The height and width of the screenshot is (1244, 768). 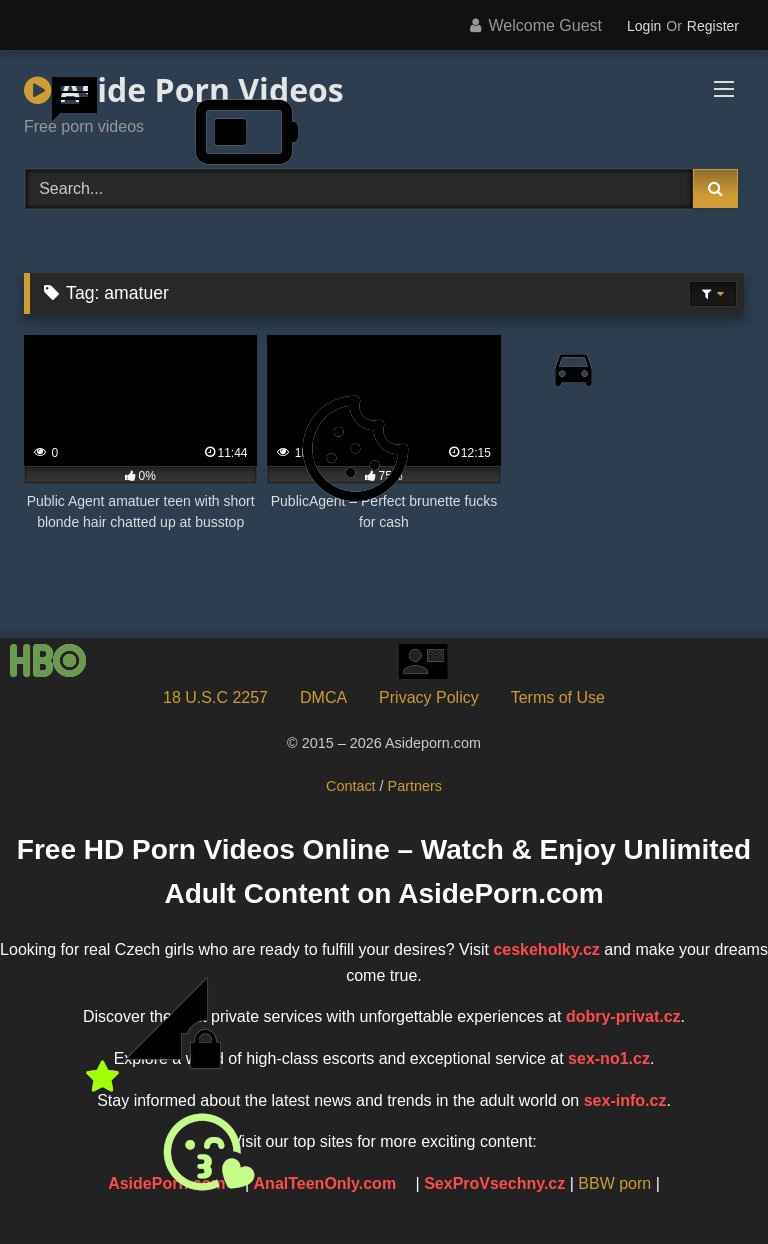 I want to click on indicates battery at approximately 50% charge, so click(x=244, y=132).